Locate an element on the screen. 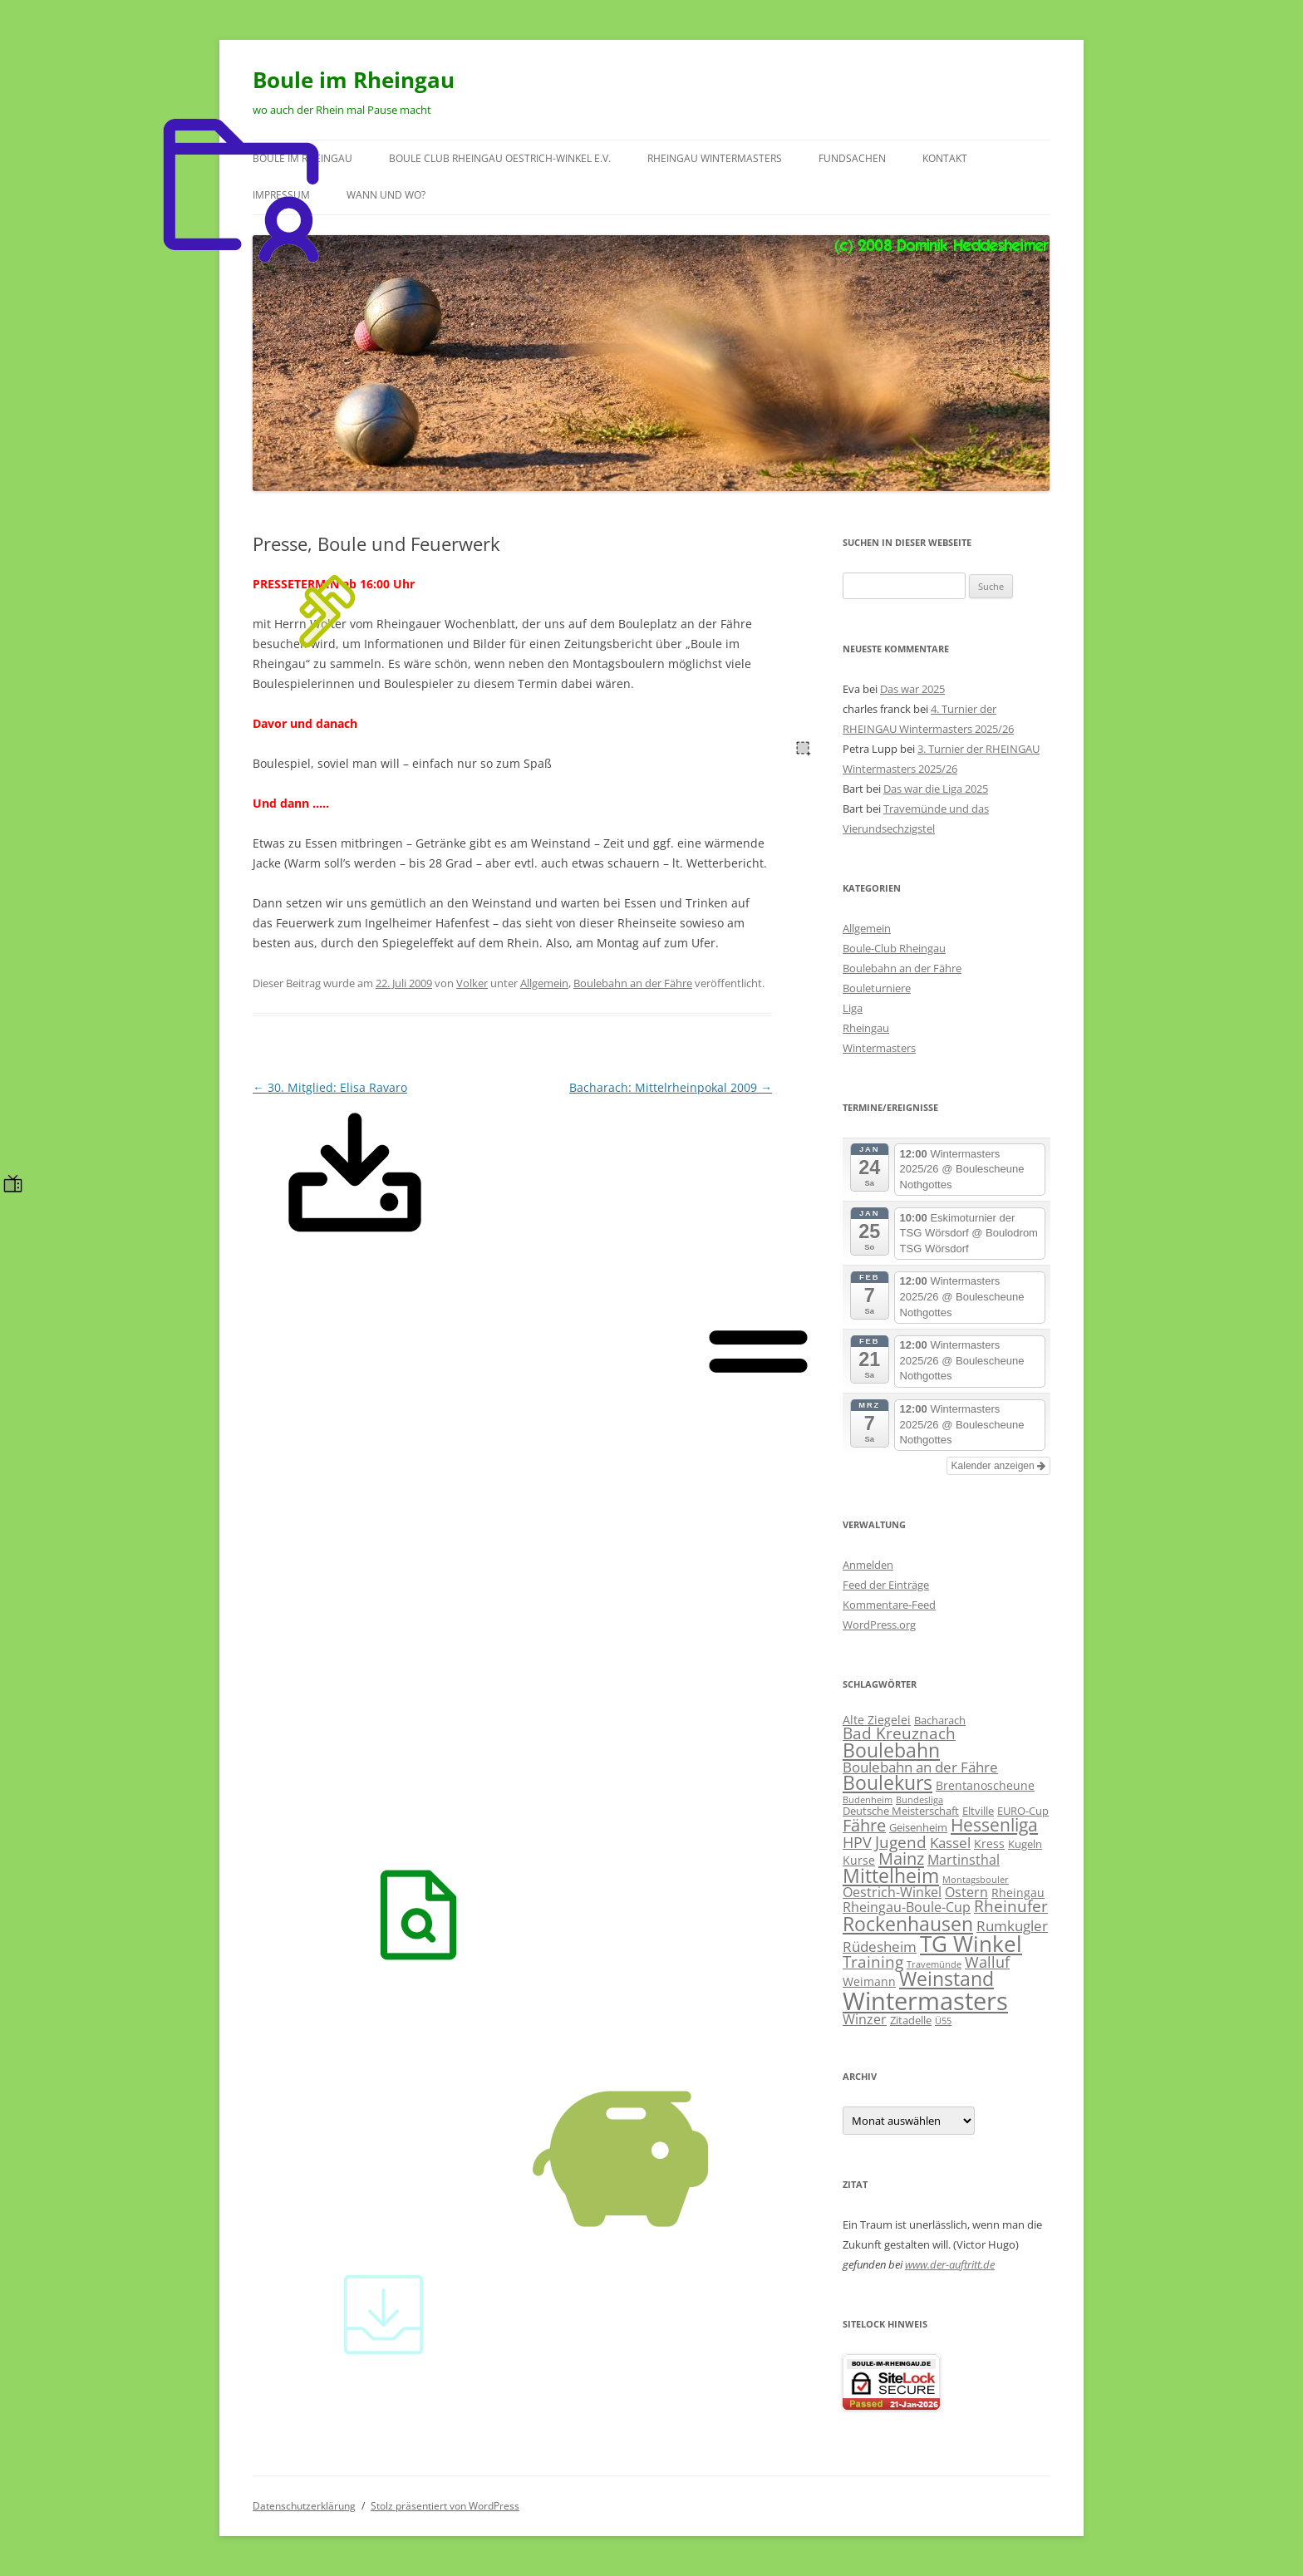 The height and width of the screenshot is (2576, 1303). access tools or settings is located at coordinates (323, 611).